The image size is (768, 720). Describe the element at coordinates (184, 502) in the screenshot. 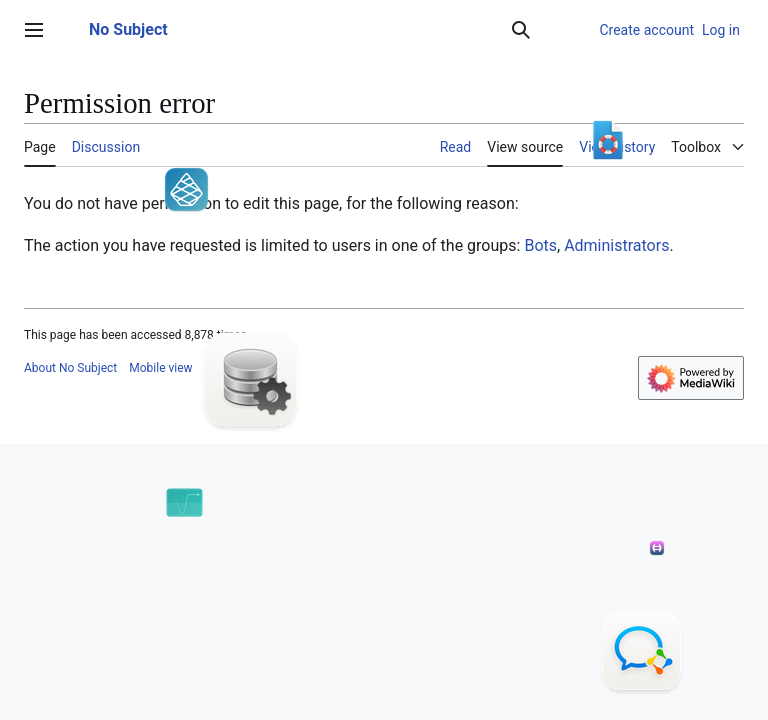

I see `open system resource monitor` at that location.